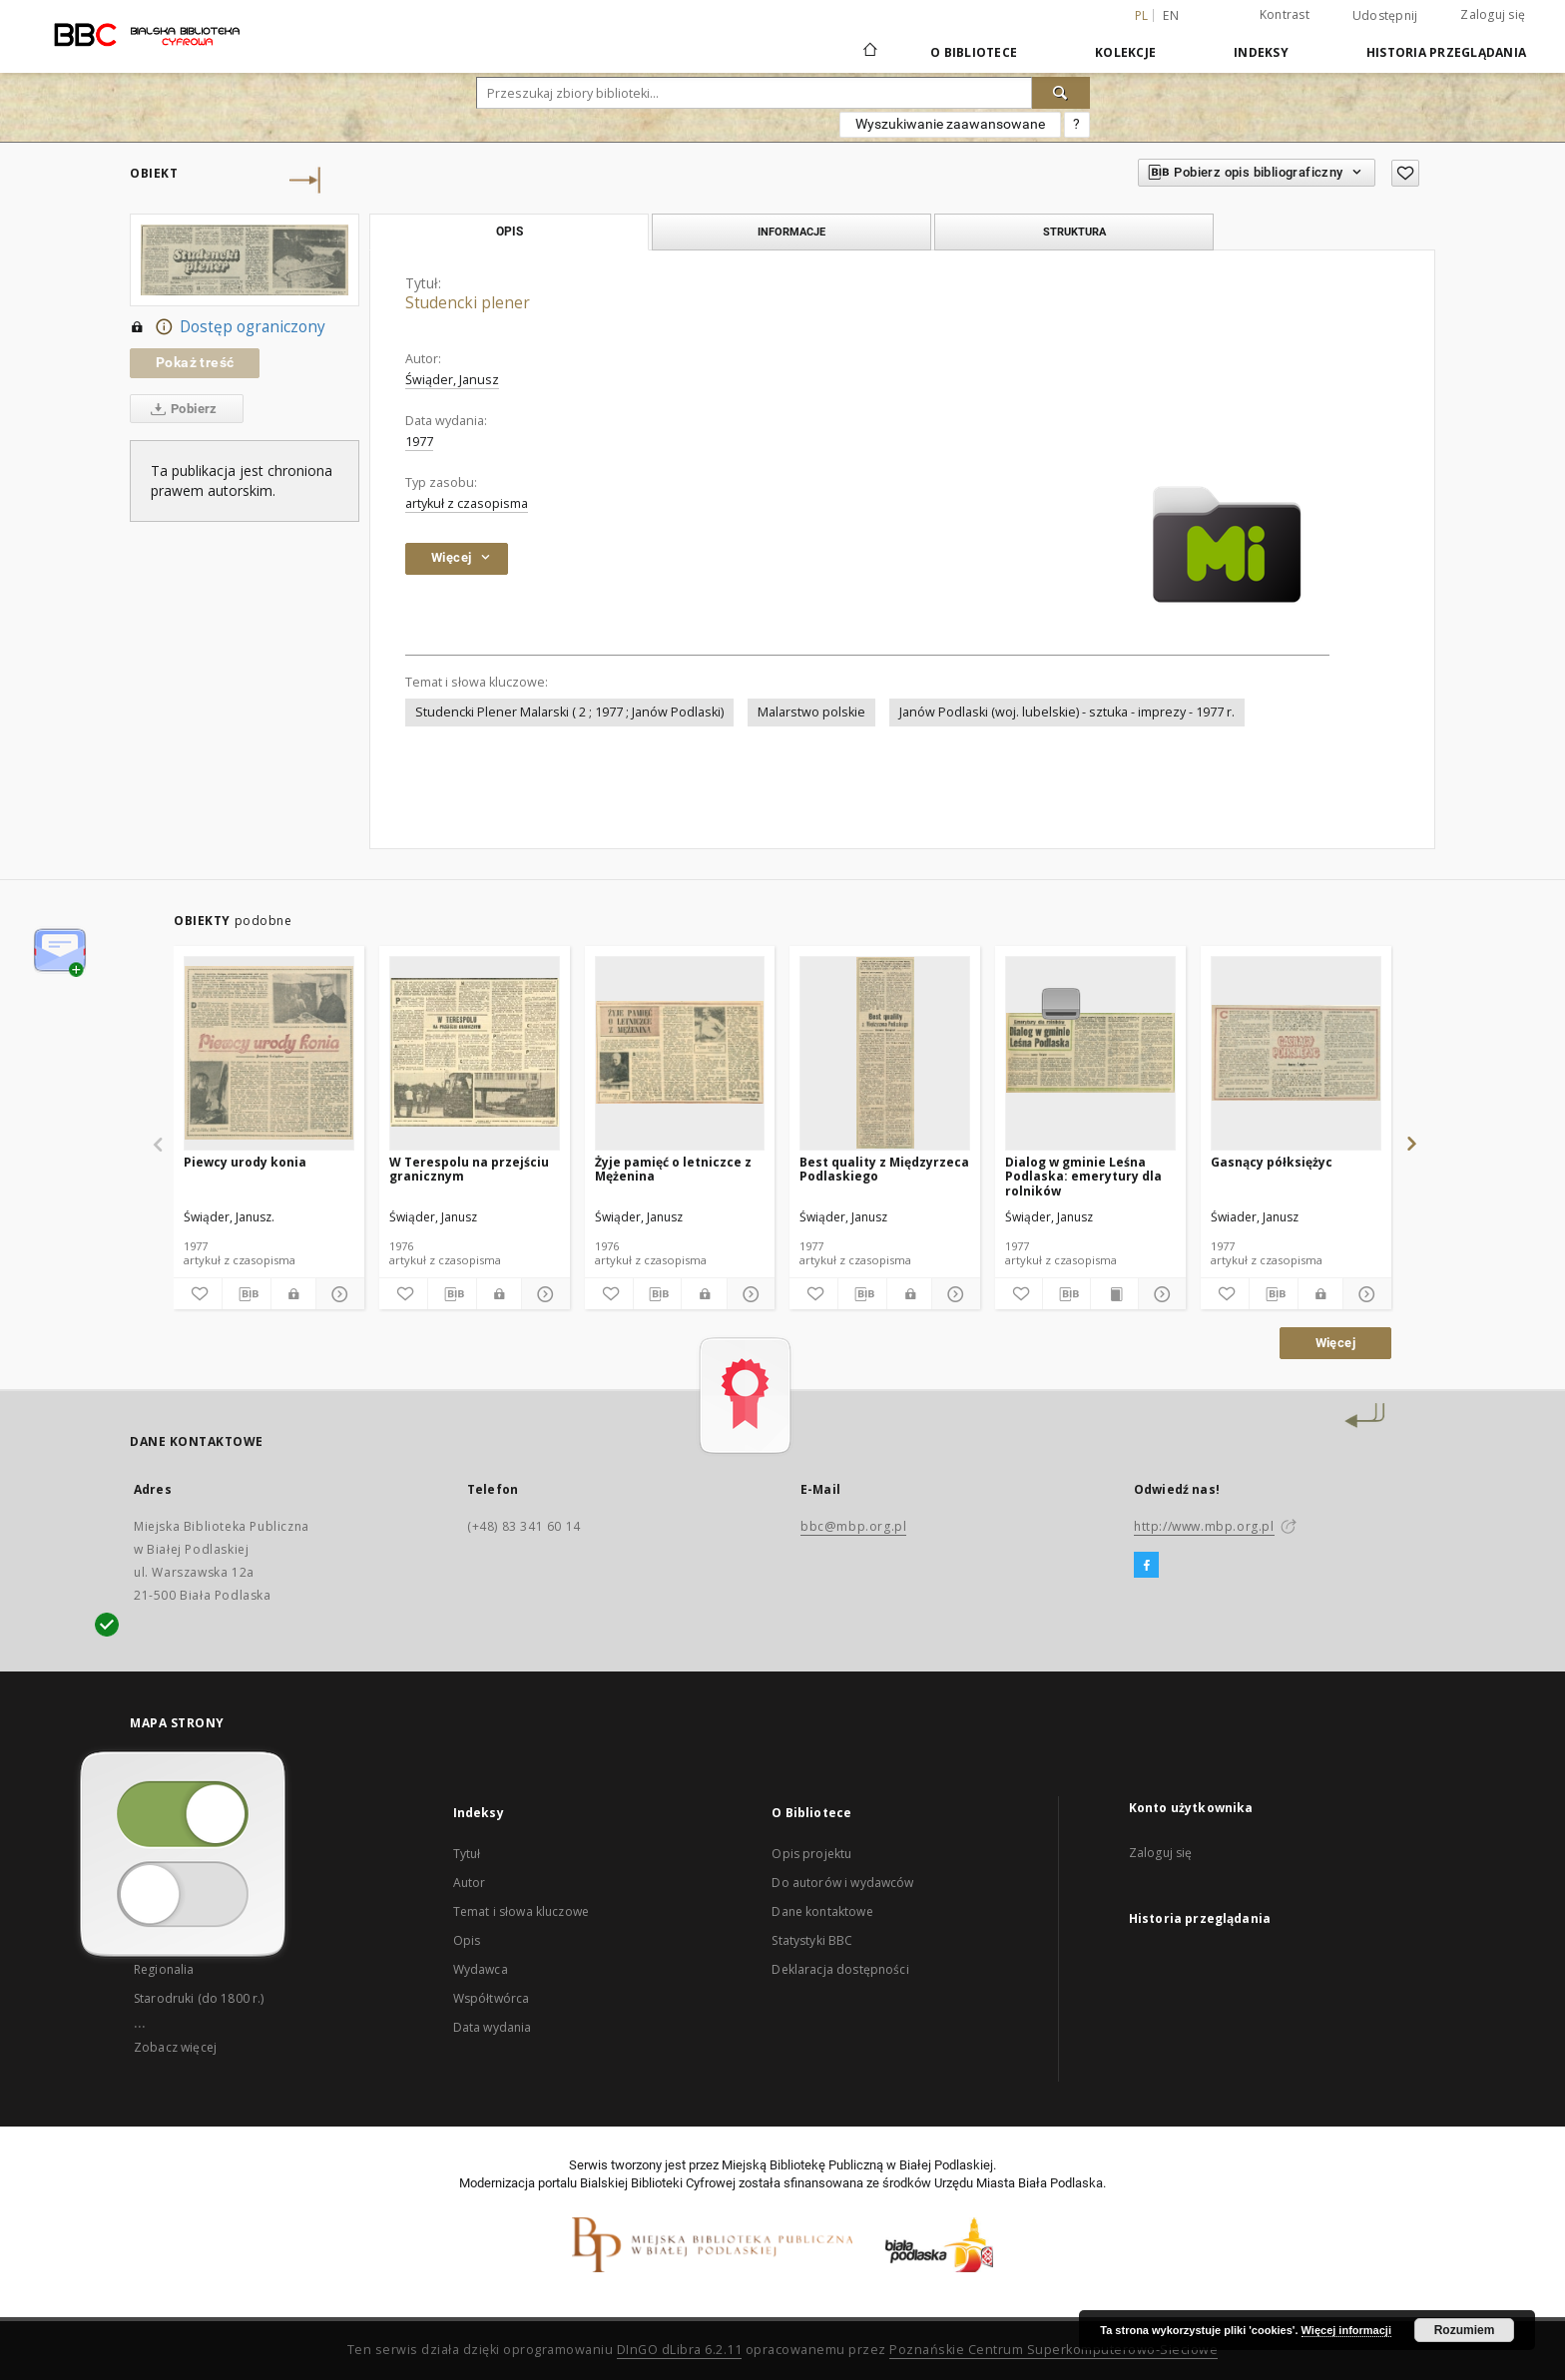  I want to click on compose a new email message, so click(60, 950).